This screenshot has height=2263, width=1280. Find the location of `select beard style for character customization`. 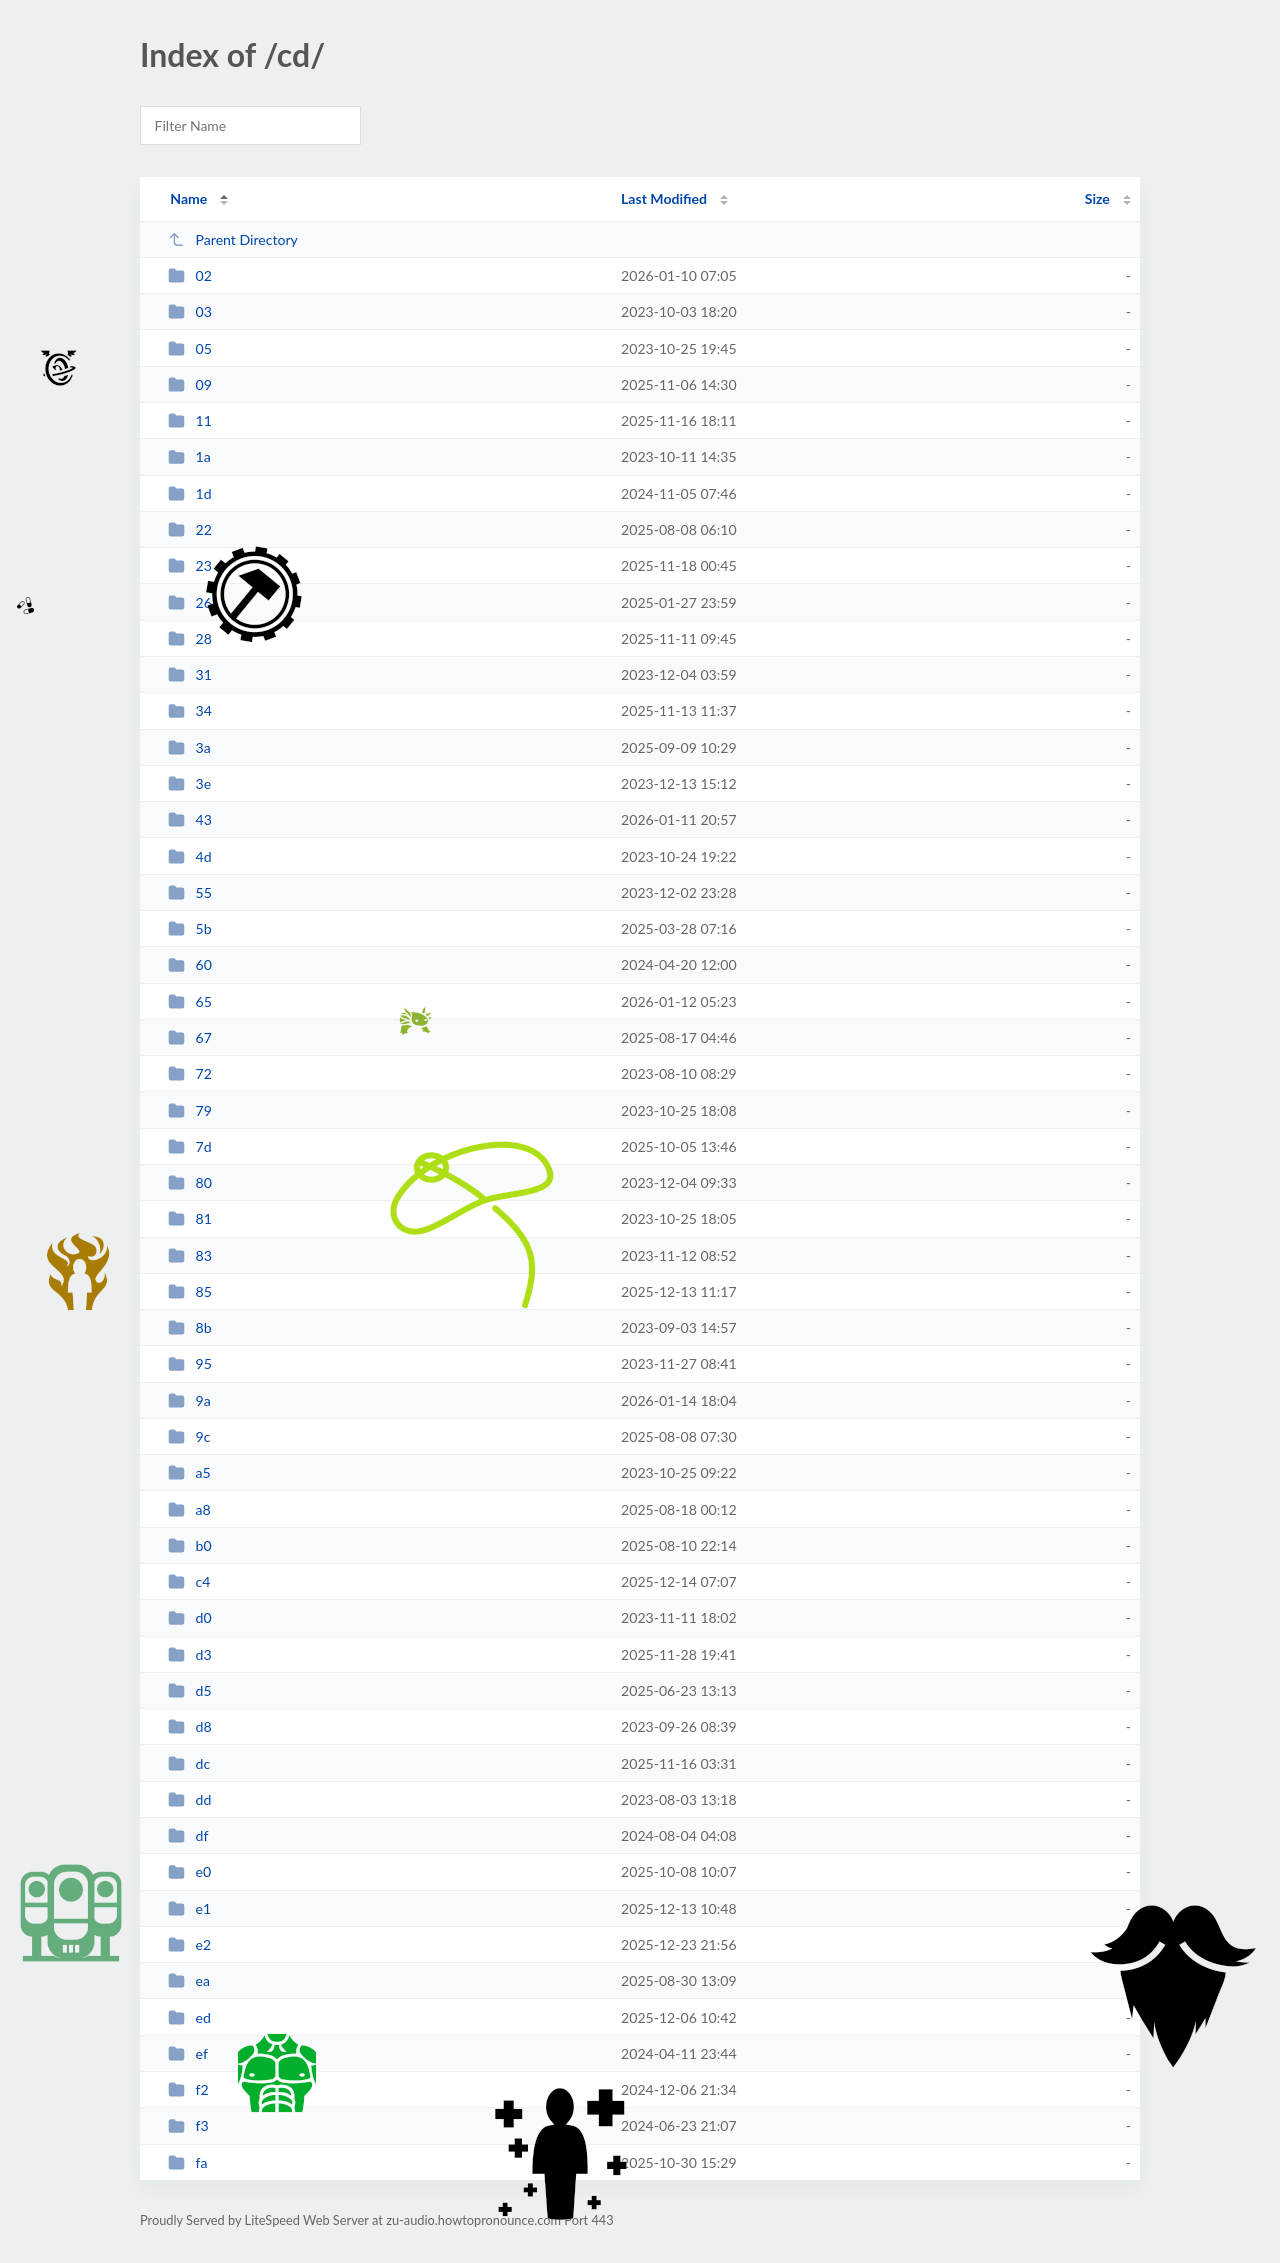

select beard style for character customization is located at coordinates (1173, 1983).